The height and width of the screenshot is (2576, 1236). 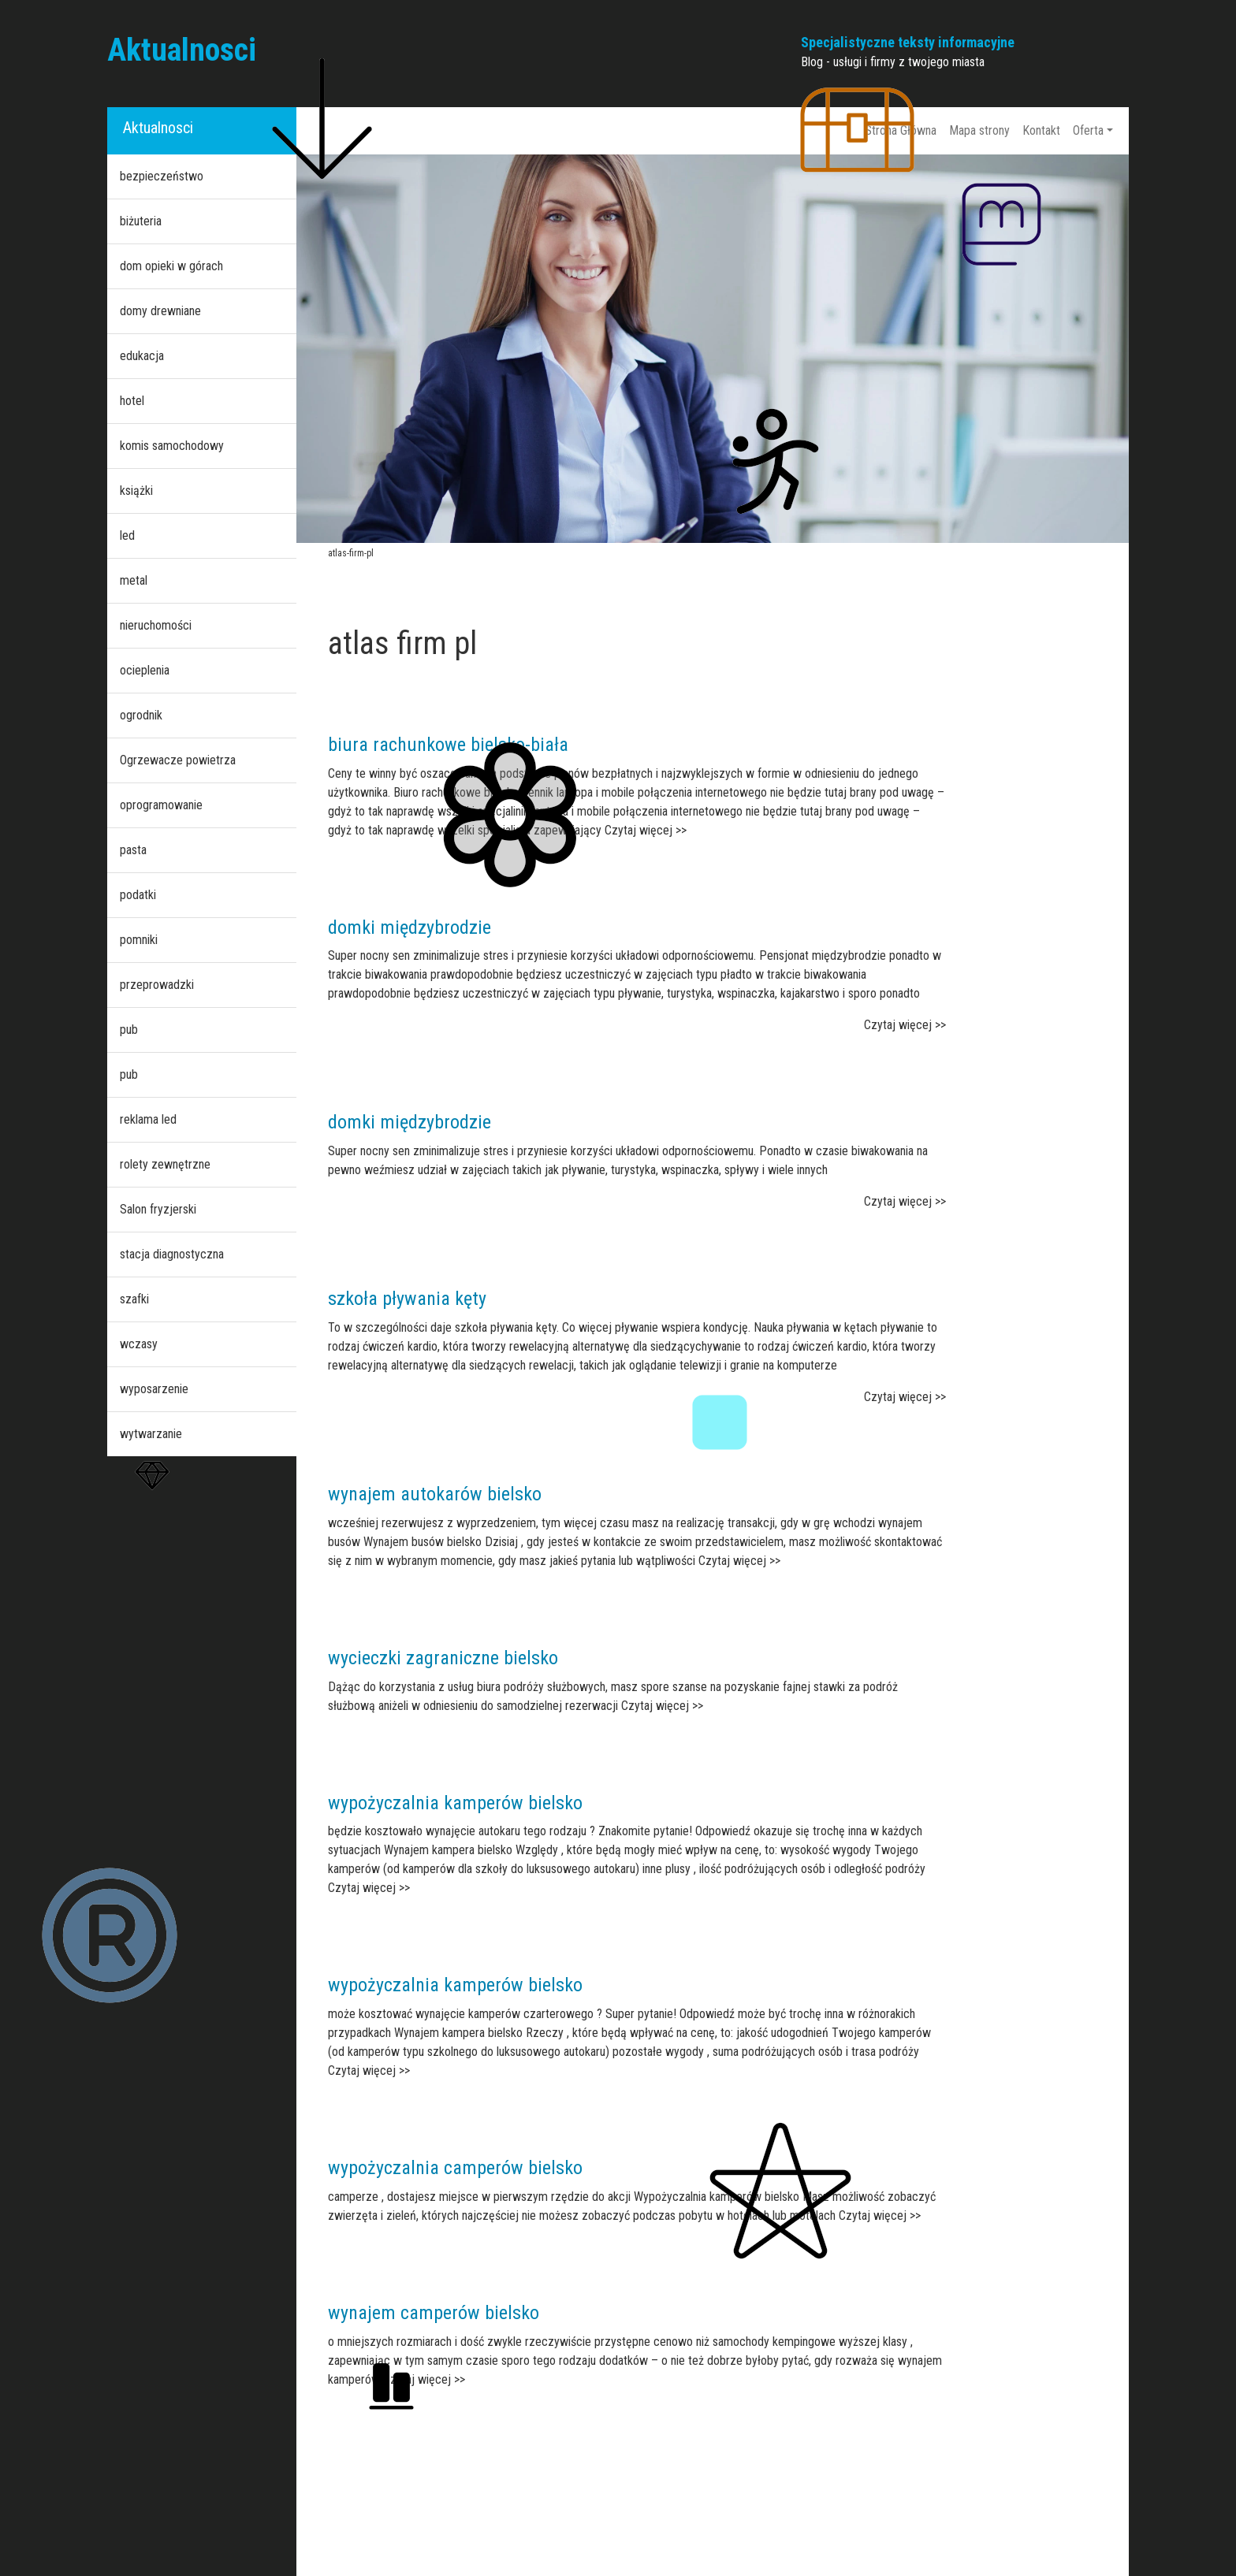 What do you see at coordinates (780, 2199) in the screenshot?
I see `indicates occult or mystical content` at bounding box center [780, 2199].